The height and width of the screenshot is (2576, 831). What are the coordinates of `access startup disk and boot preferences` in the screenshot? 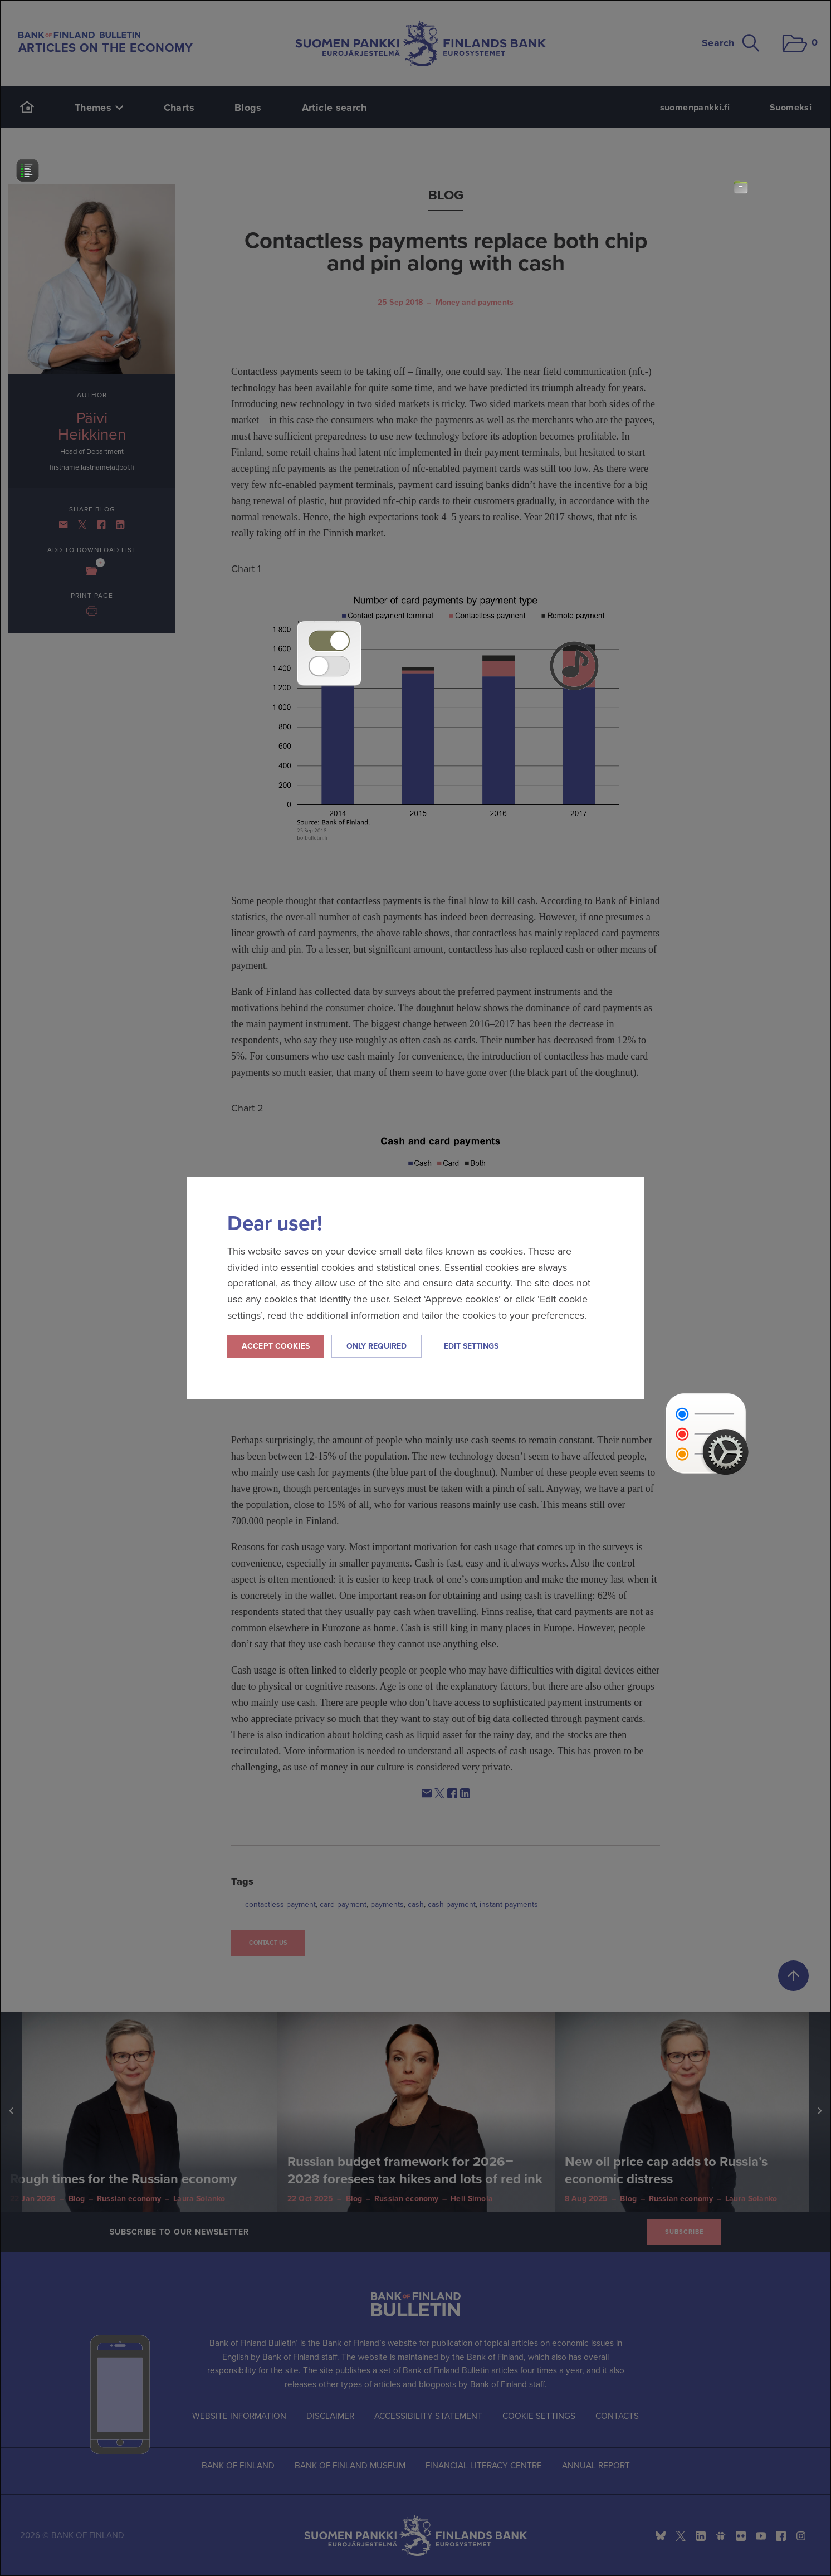 It's located at (27, 170).